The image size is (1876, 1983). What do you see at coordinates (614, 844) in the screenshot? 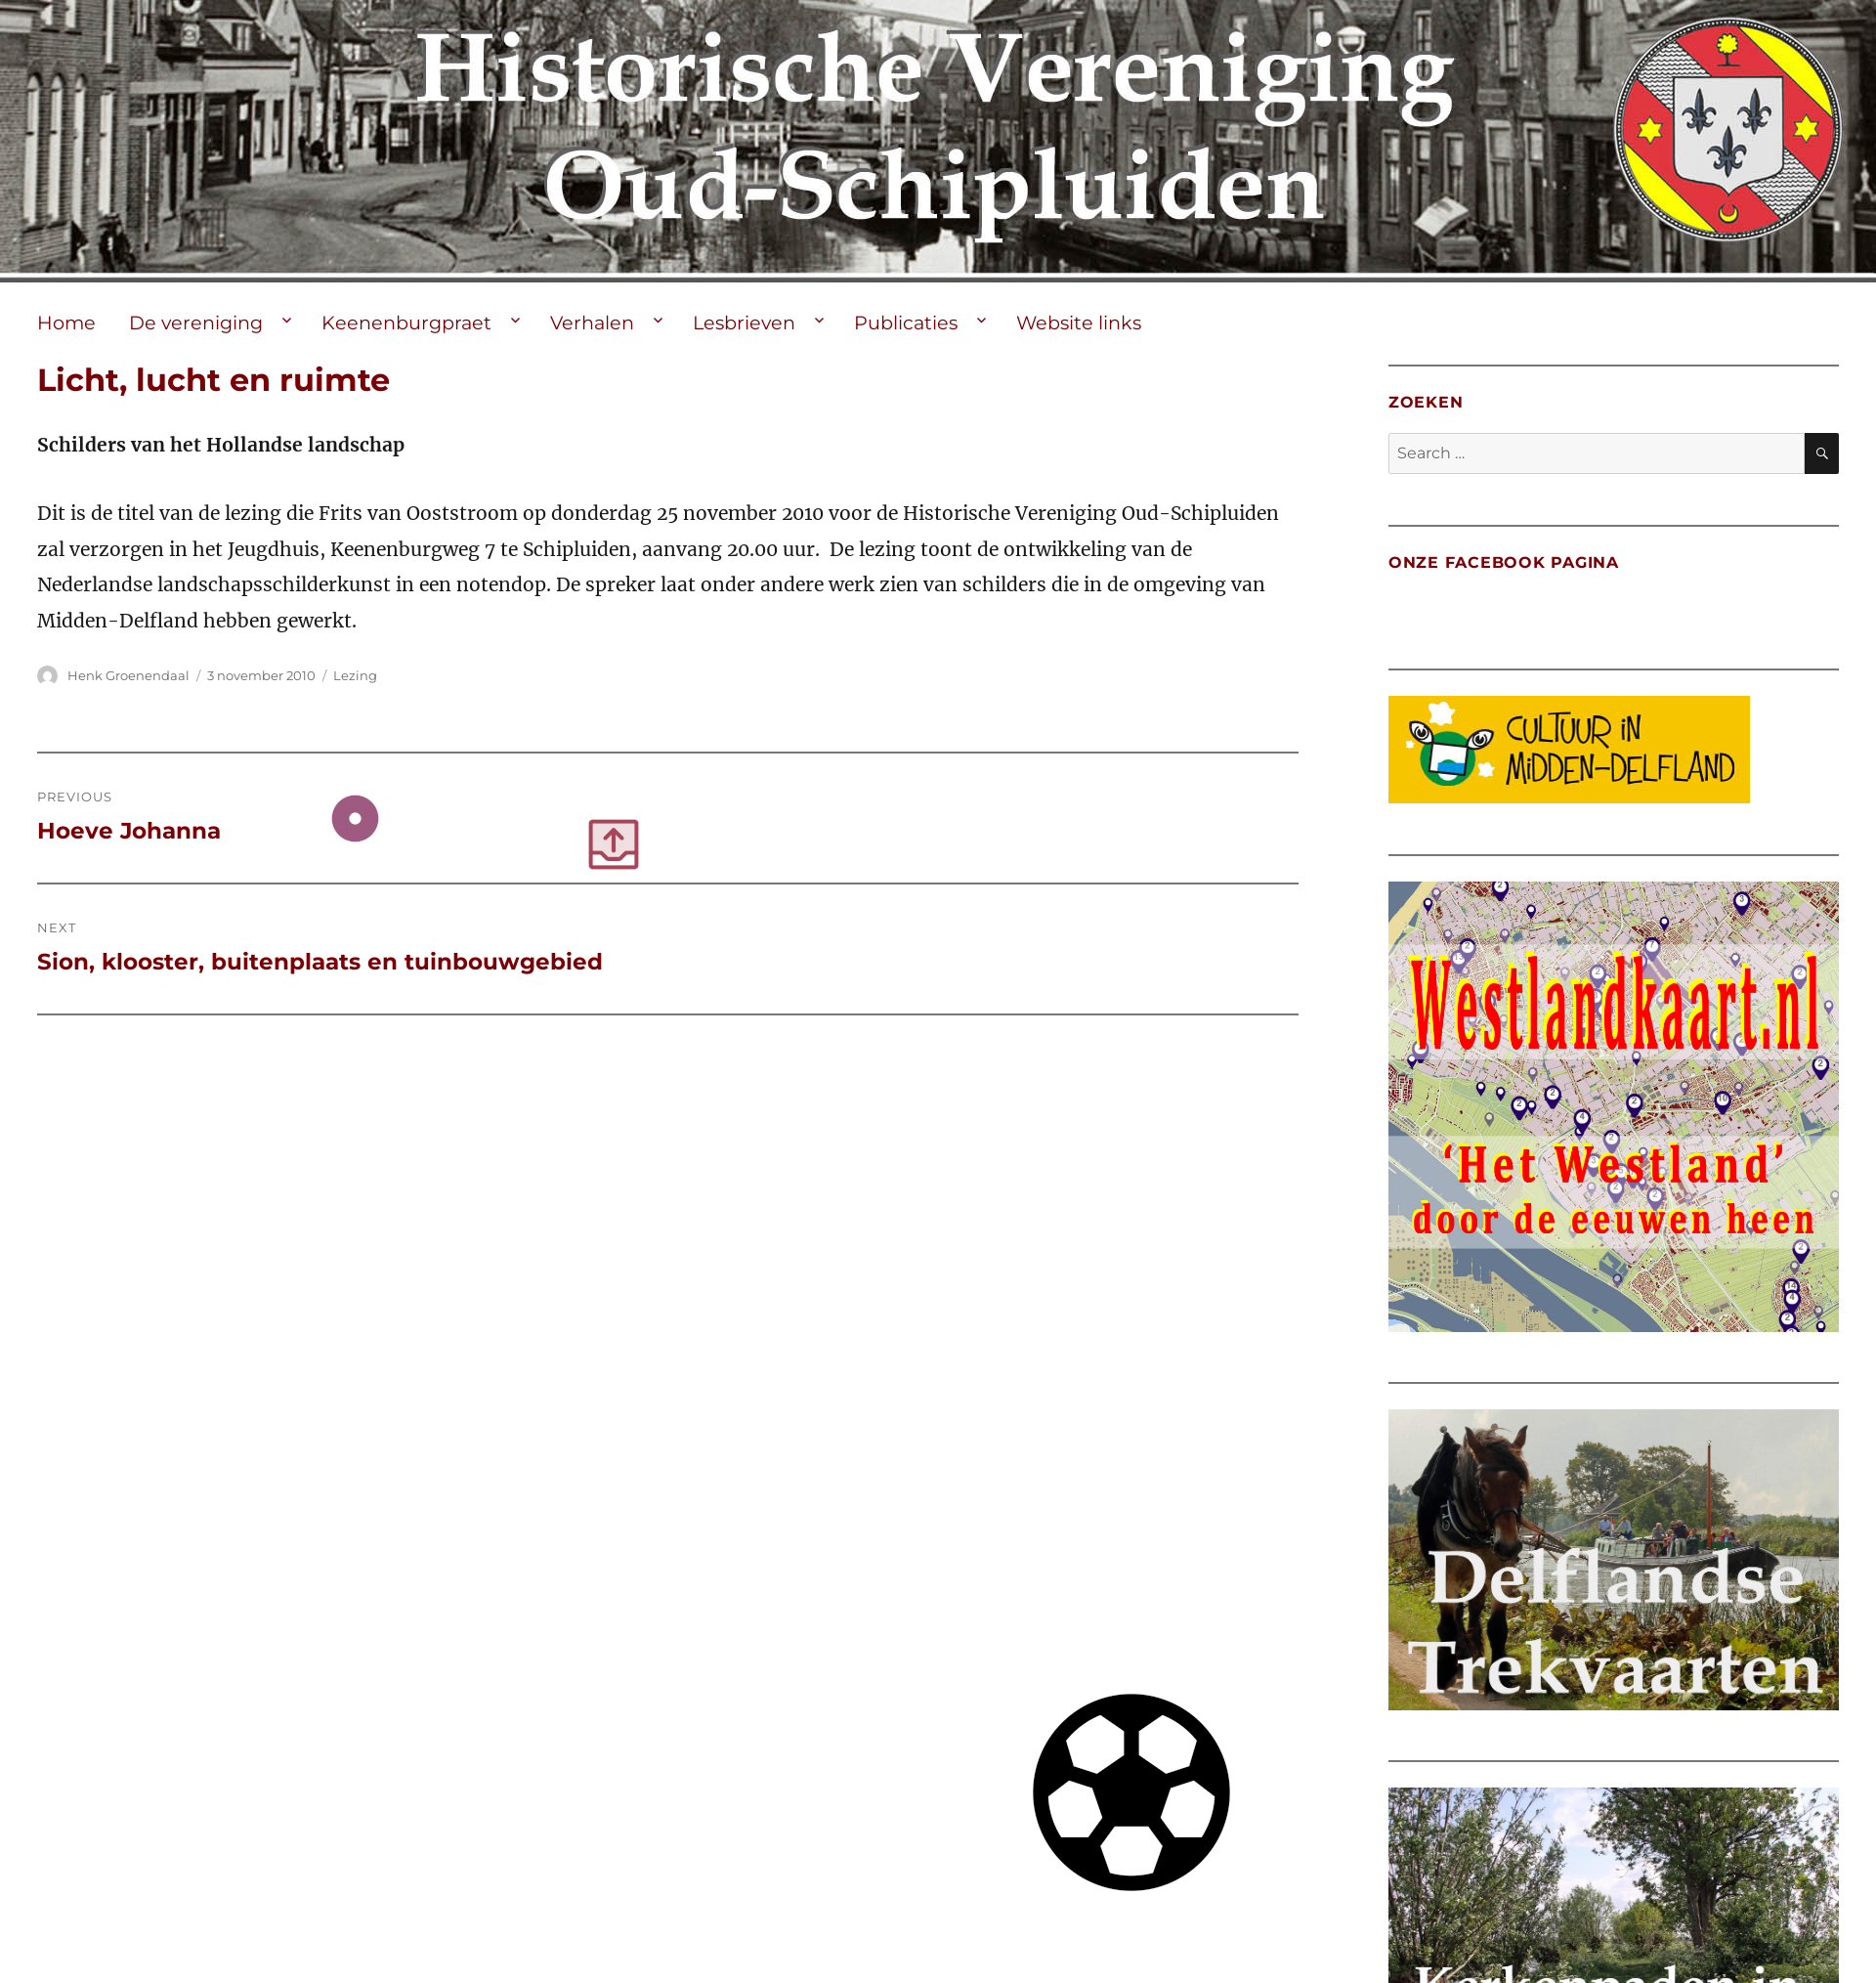
I see `upload a file from your device` at bounding box center [614, 844].